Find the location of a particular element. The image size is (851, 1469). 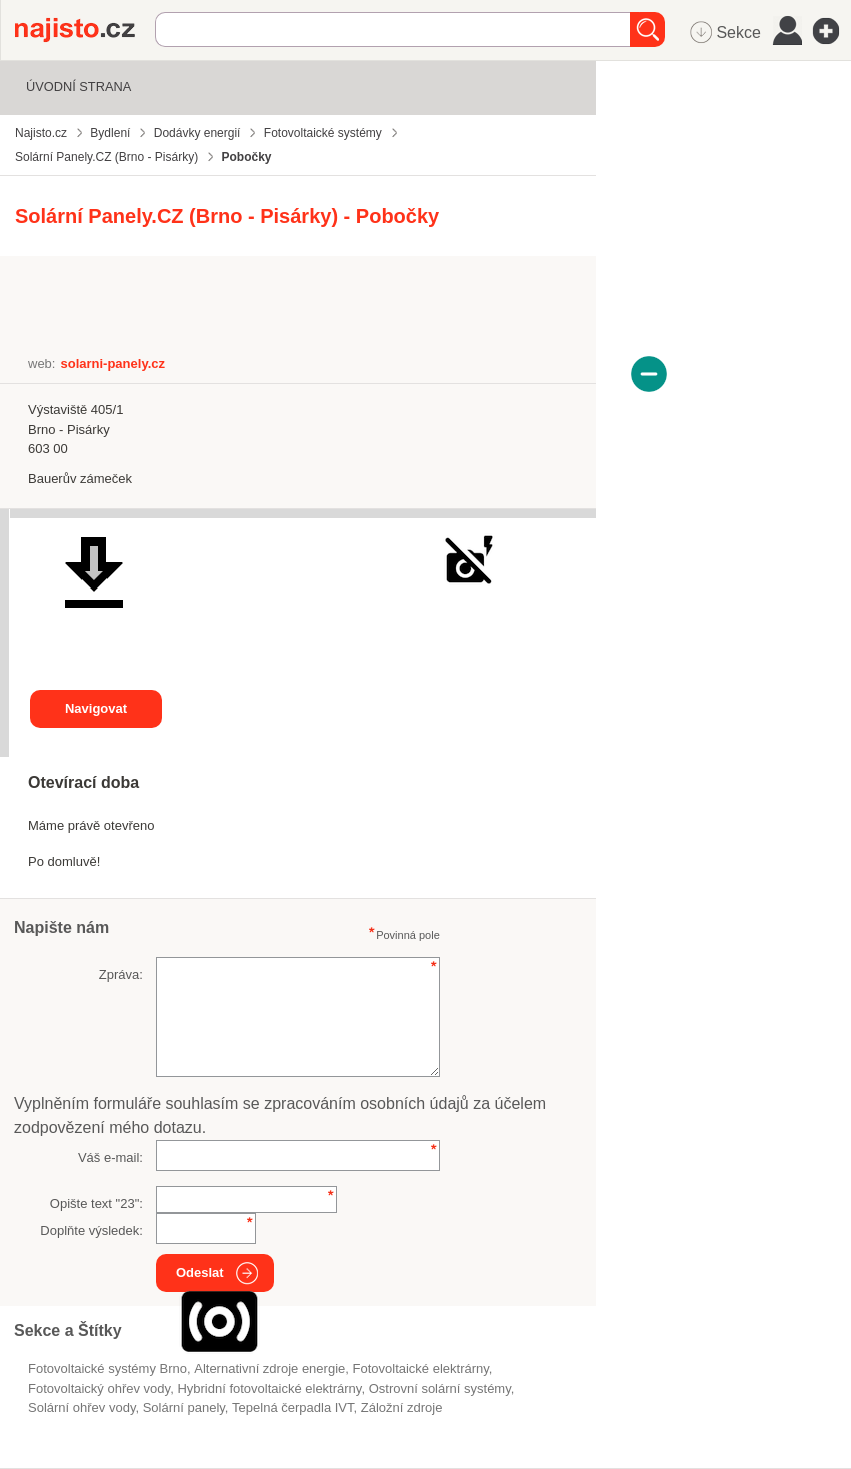

camera flash is disabled is located at coordinates (470, 559).